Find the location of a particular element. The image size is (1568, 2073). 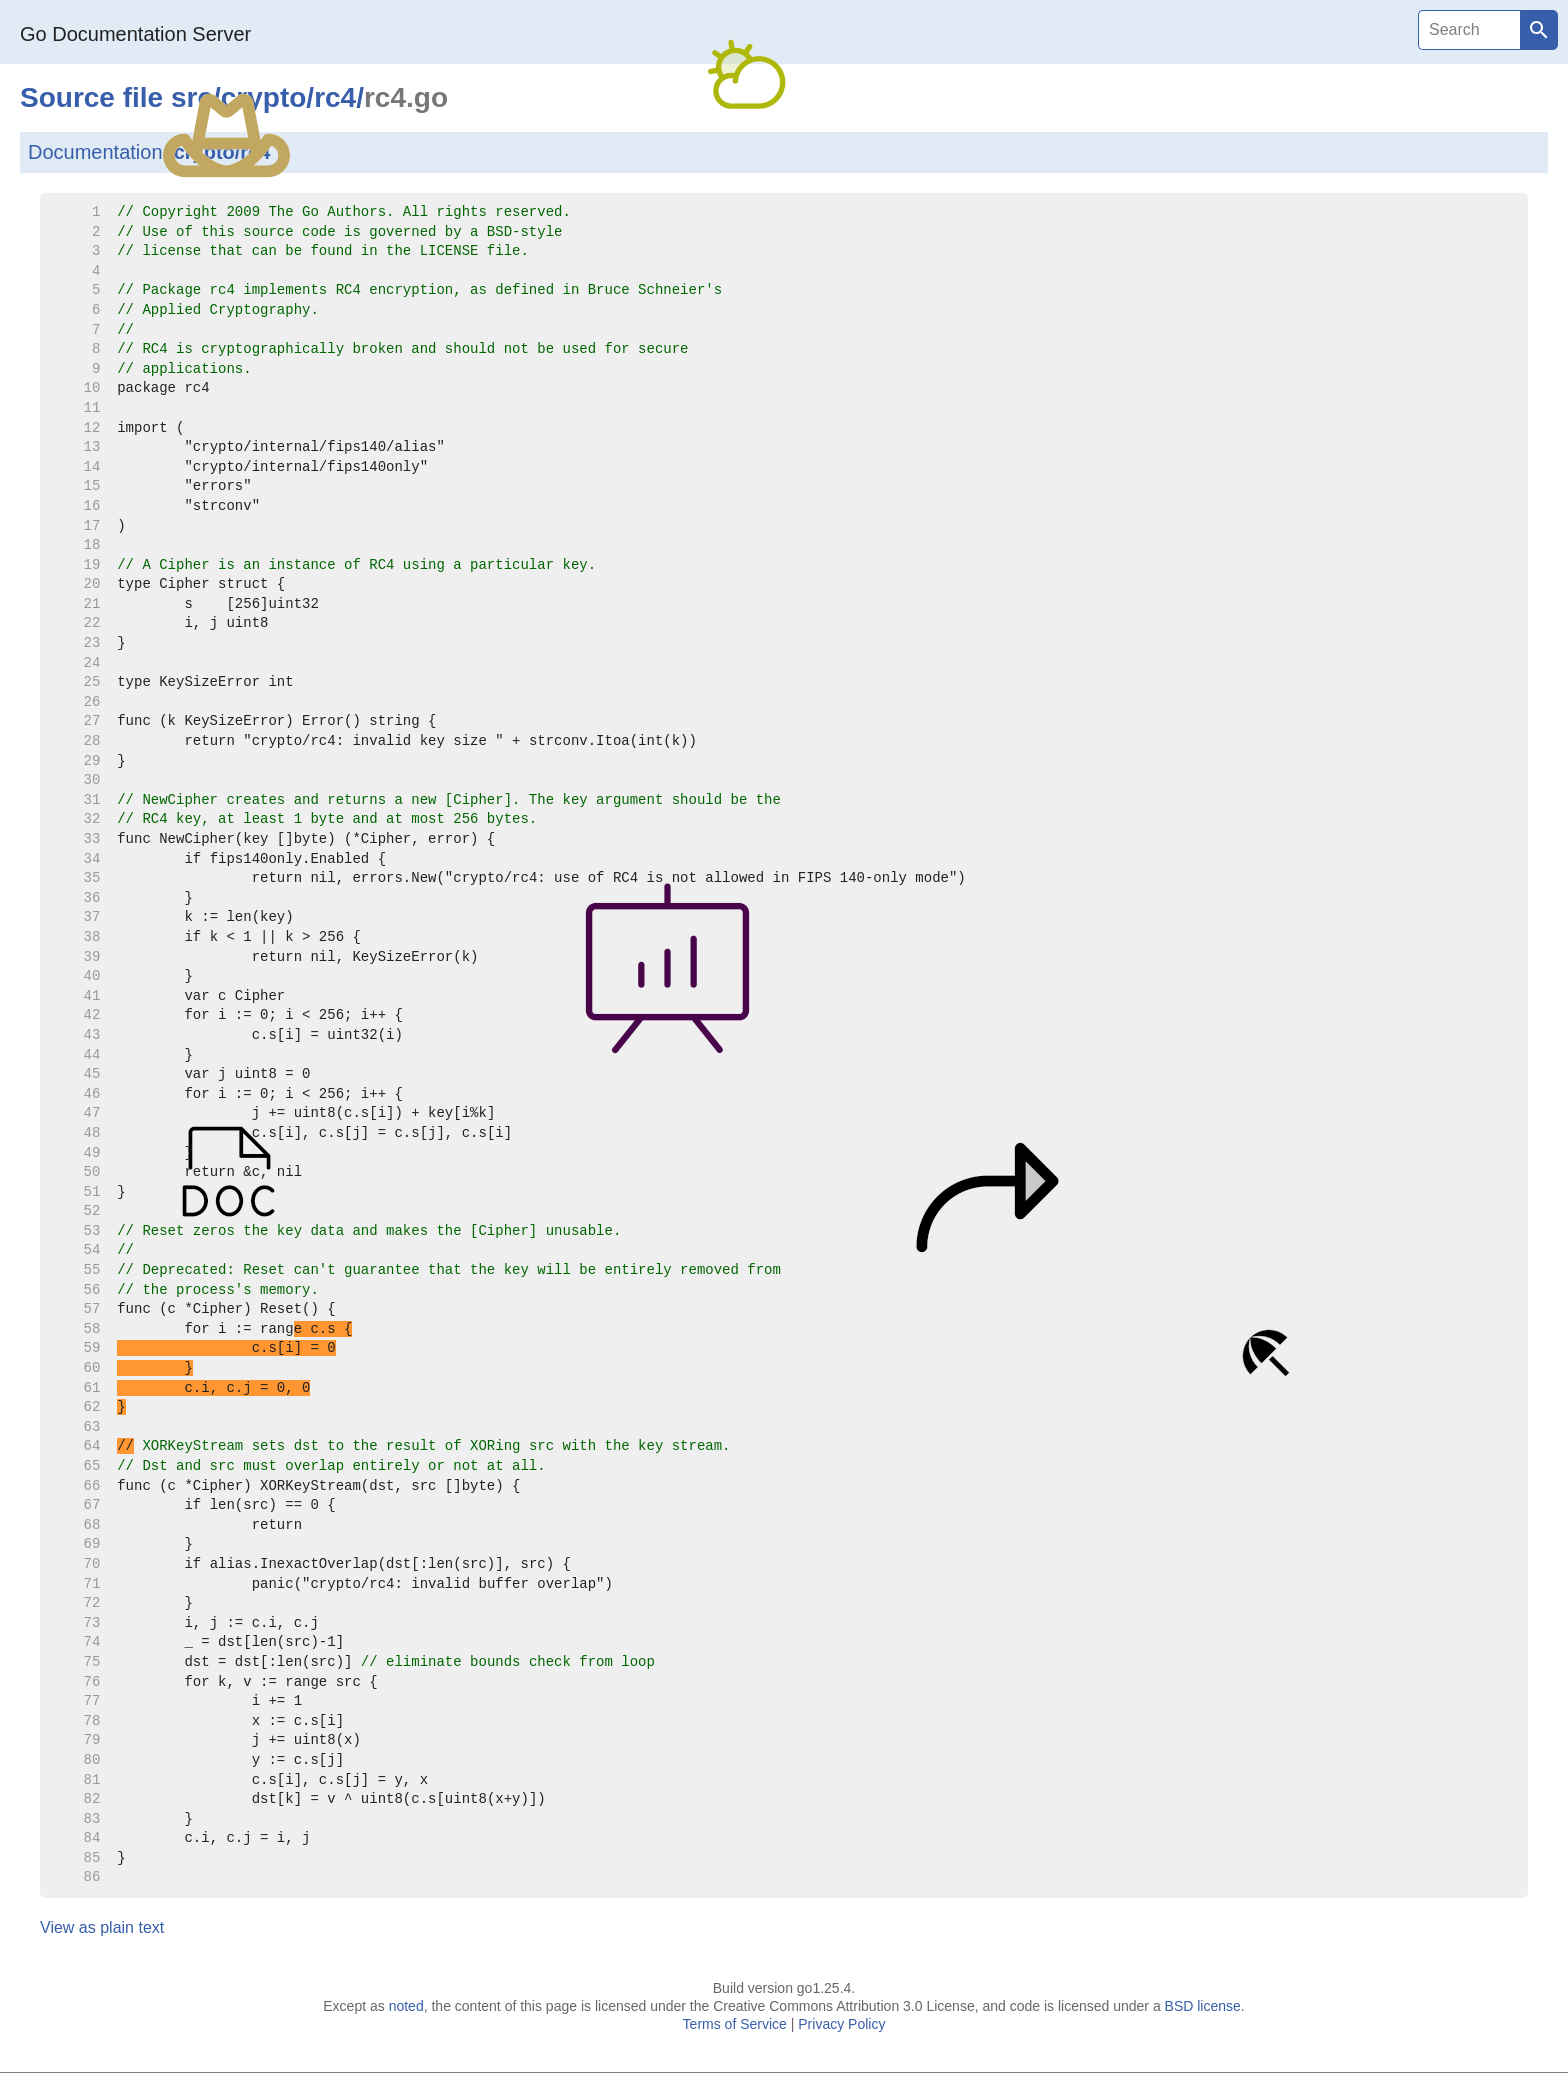

view presentation with chart data is located at coordinates (667, 971).